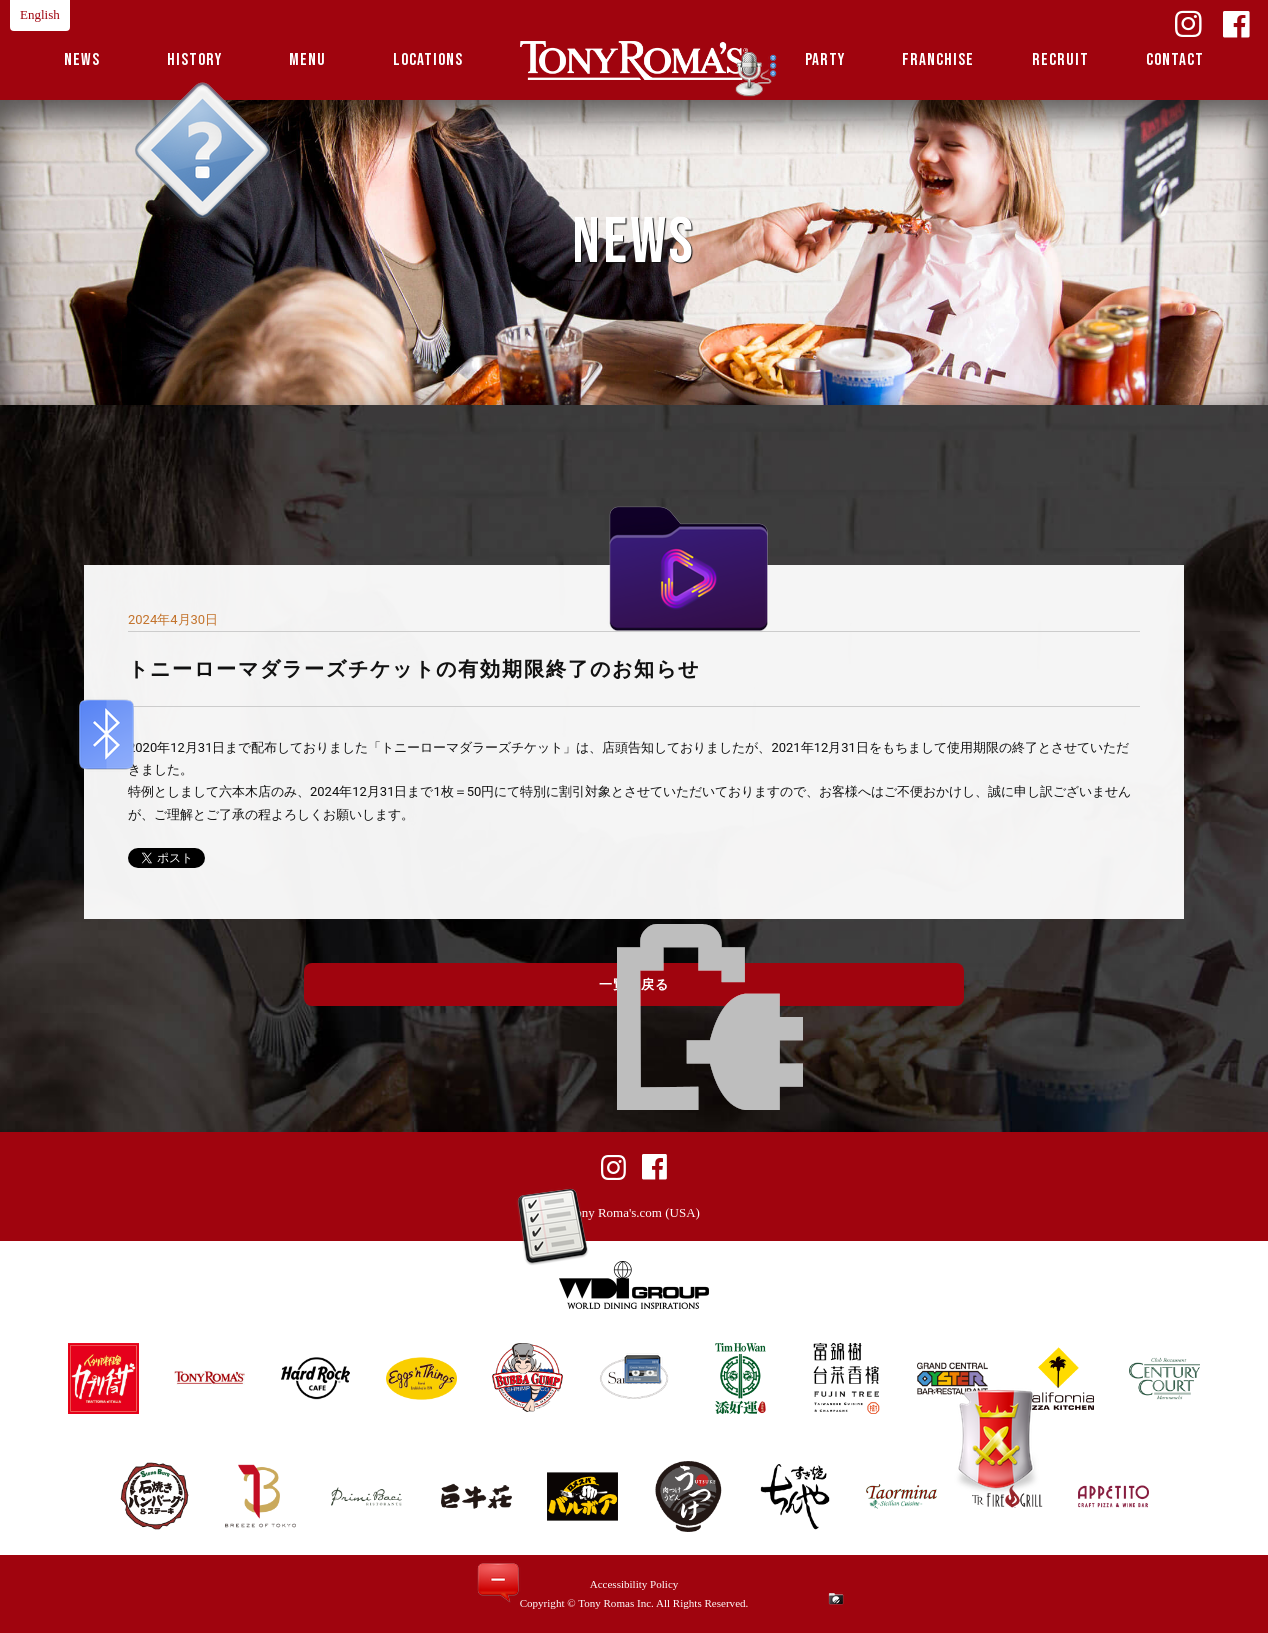 This screenshot has height=1633, width=1268. What do you see at coordinates (836, 1599) in the screenshot?
I see `folder containing PlanetScale database files` at bounding box center [836, 1599].